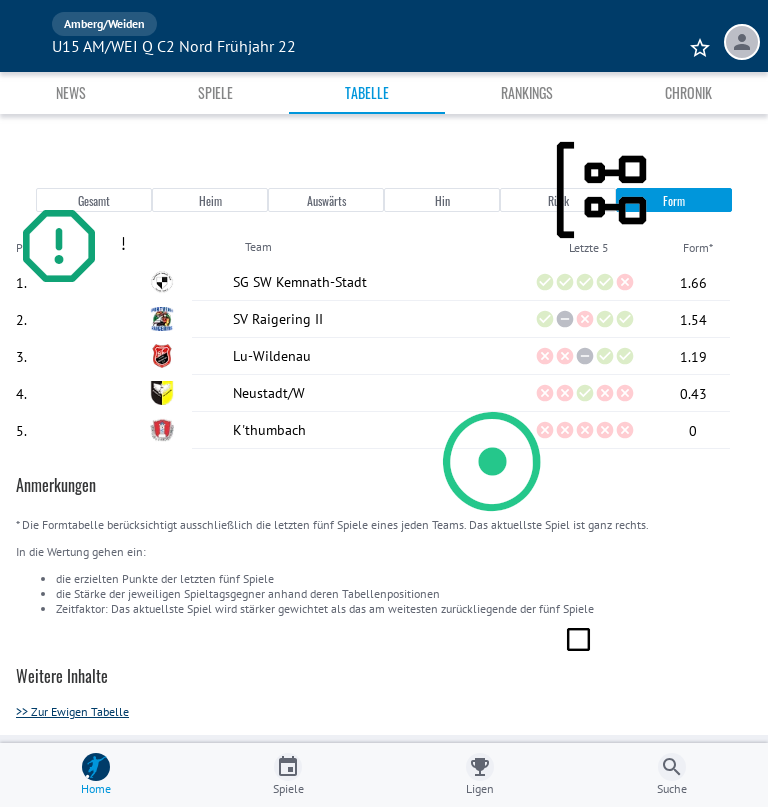 The image size is (768, 807). Describe the element at coordinates (605, 190) in the screenshot. I see `group code references by their type` at that location.